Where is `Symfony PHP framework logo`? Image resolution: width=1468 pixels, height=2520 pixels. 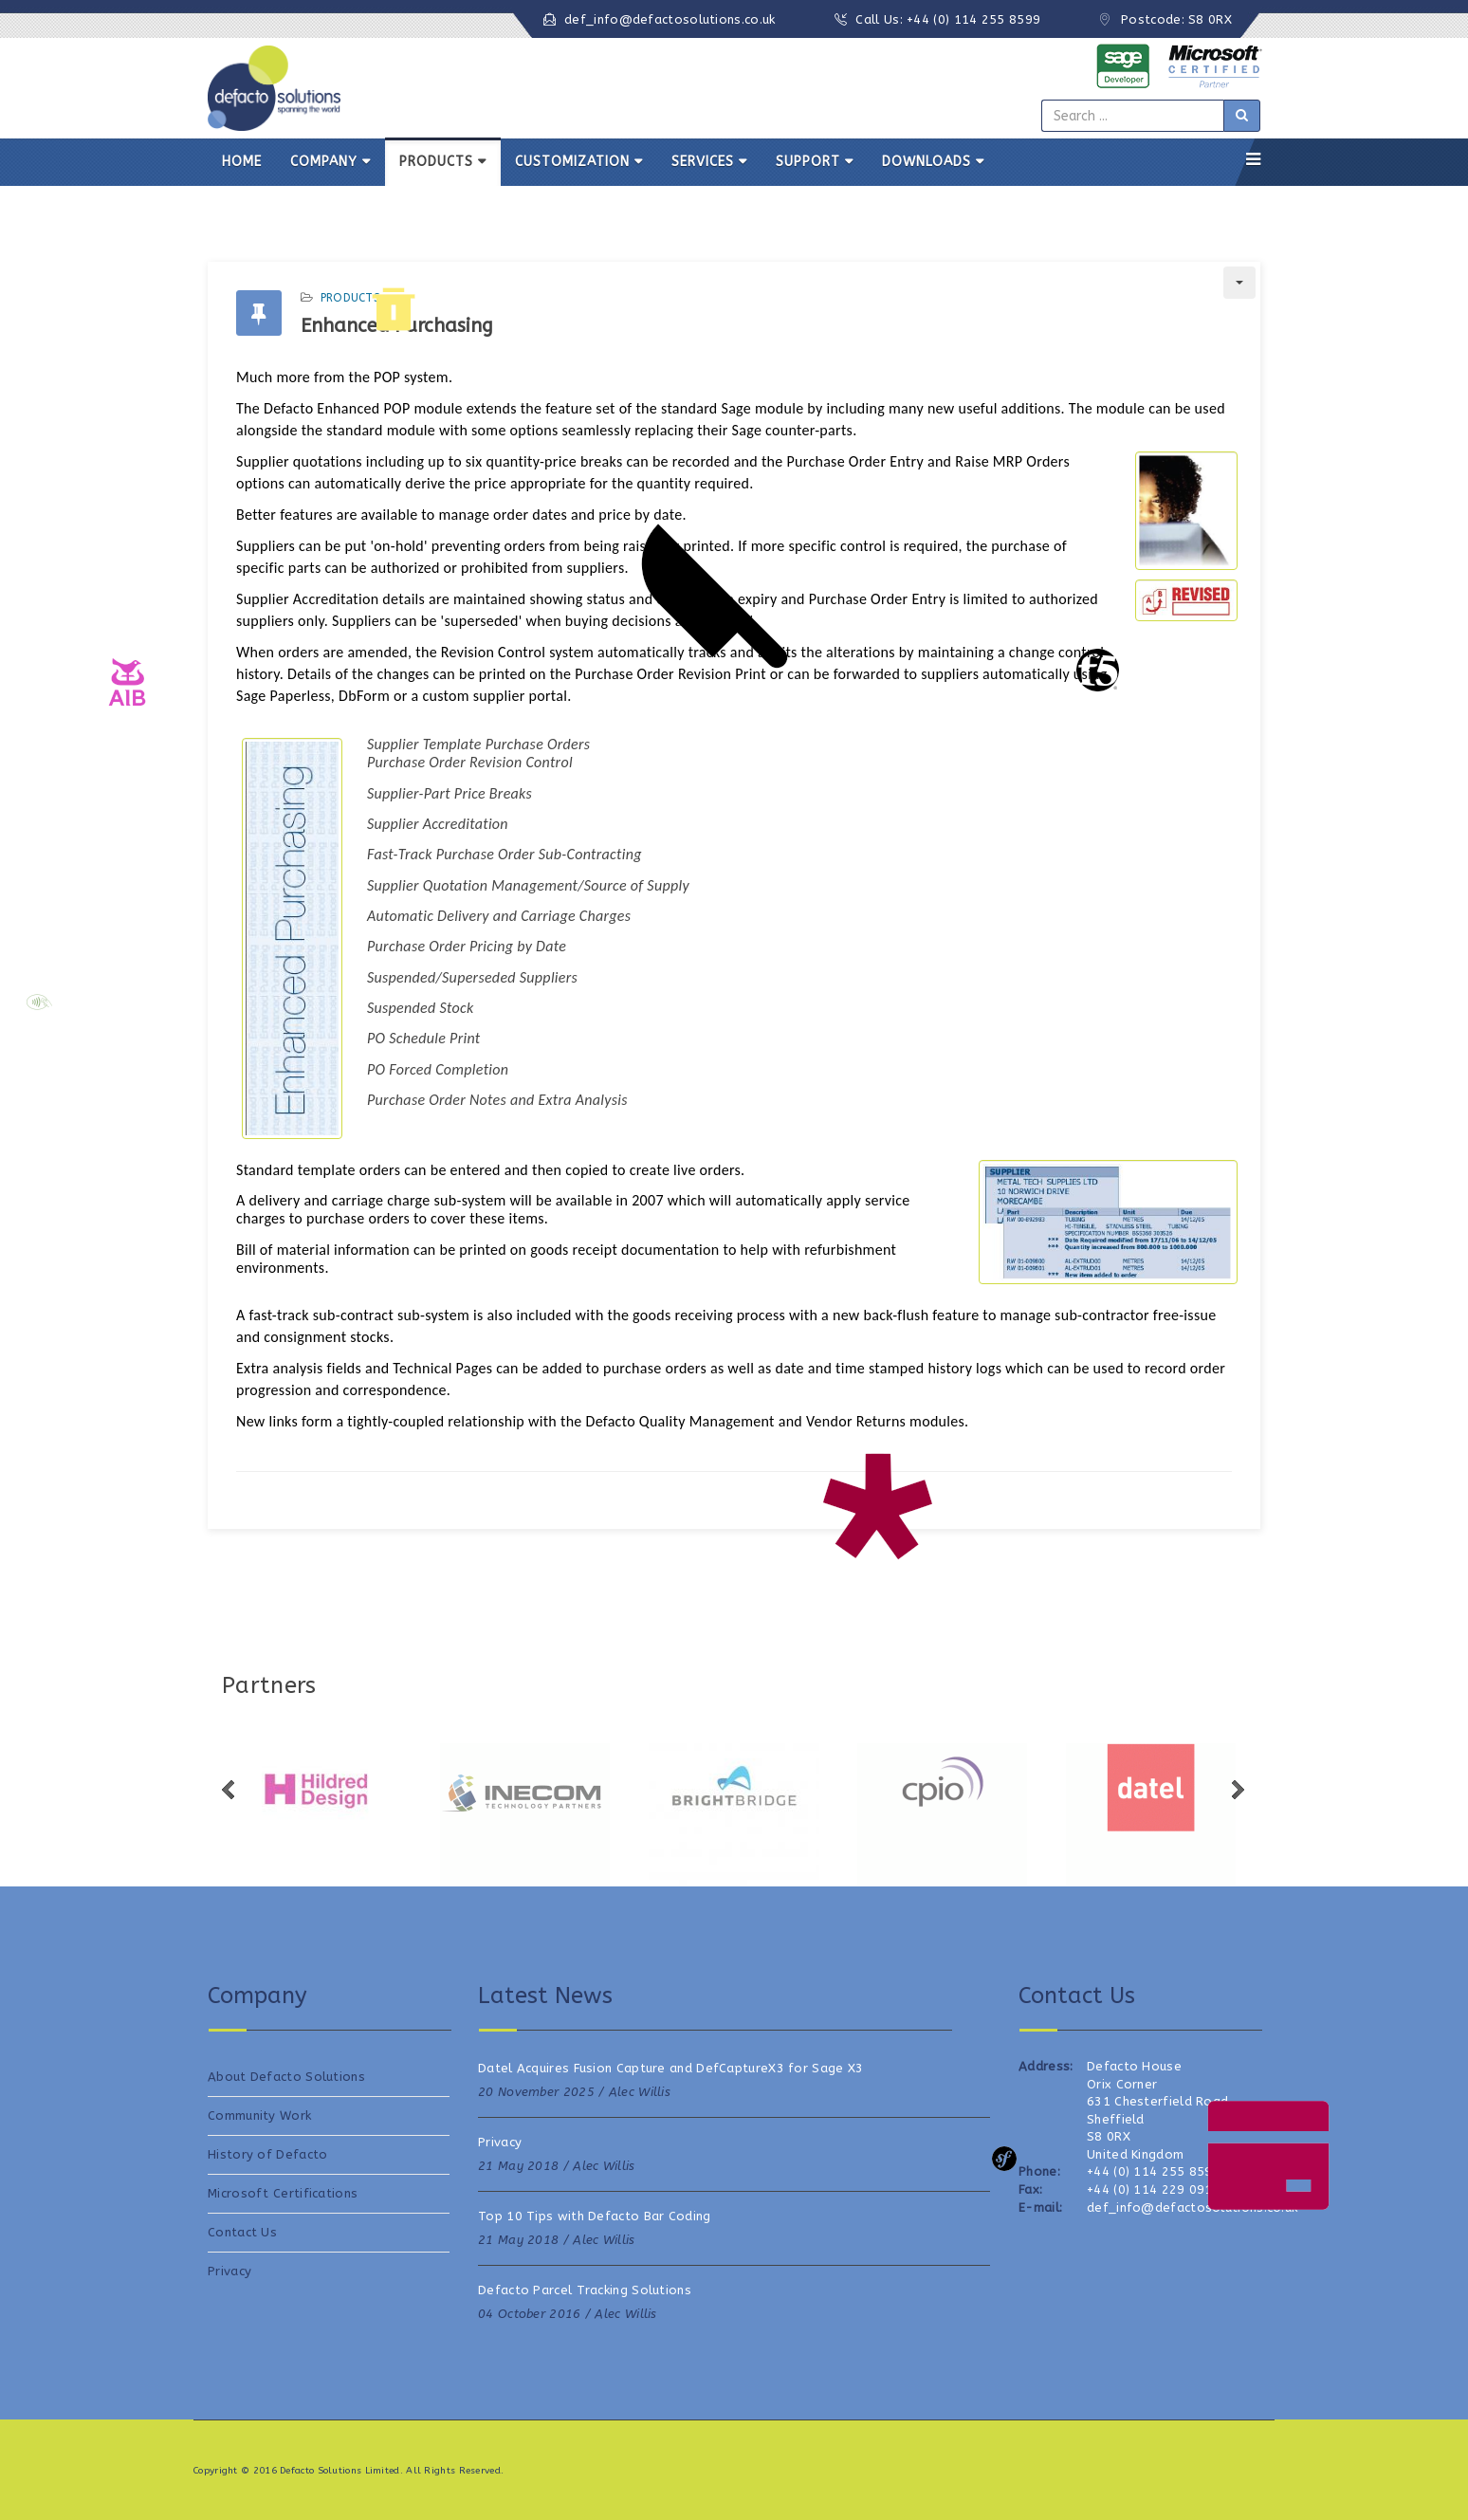 Symfony PHP framework logo is located at coordinates (1004, 2159).